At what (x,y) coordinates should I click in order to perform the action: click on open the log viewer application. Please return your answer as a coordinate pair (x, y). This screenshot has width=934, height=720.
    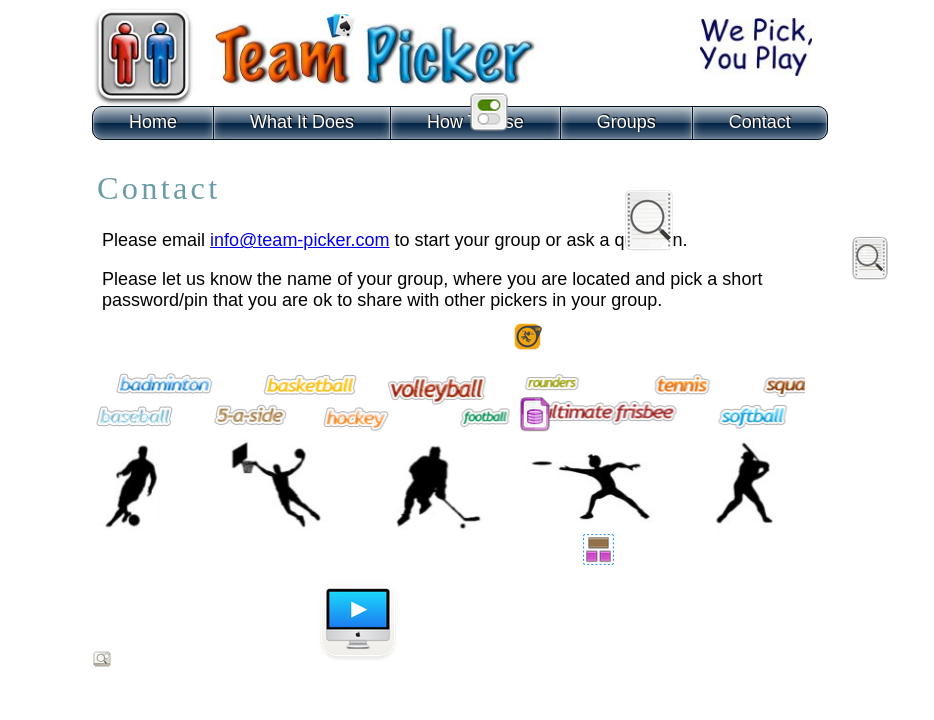
    Looking at the image, I should click on (649, 220).